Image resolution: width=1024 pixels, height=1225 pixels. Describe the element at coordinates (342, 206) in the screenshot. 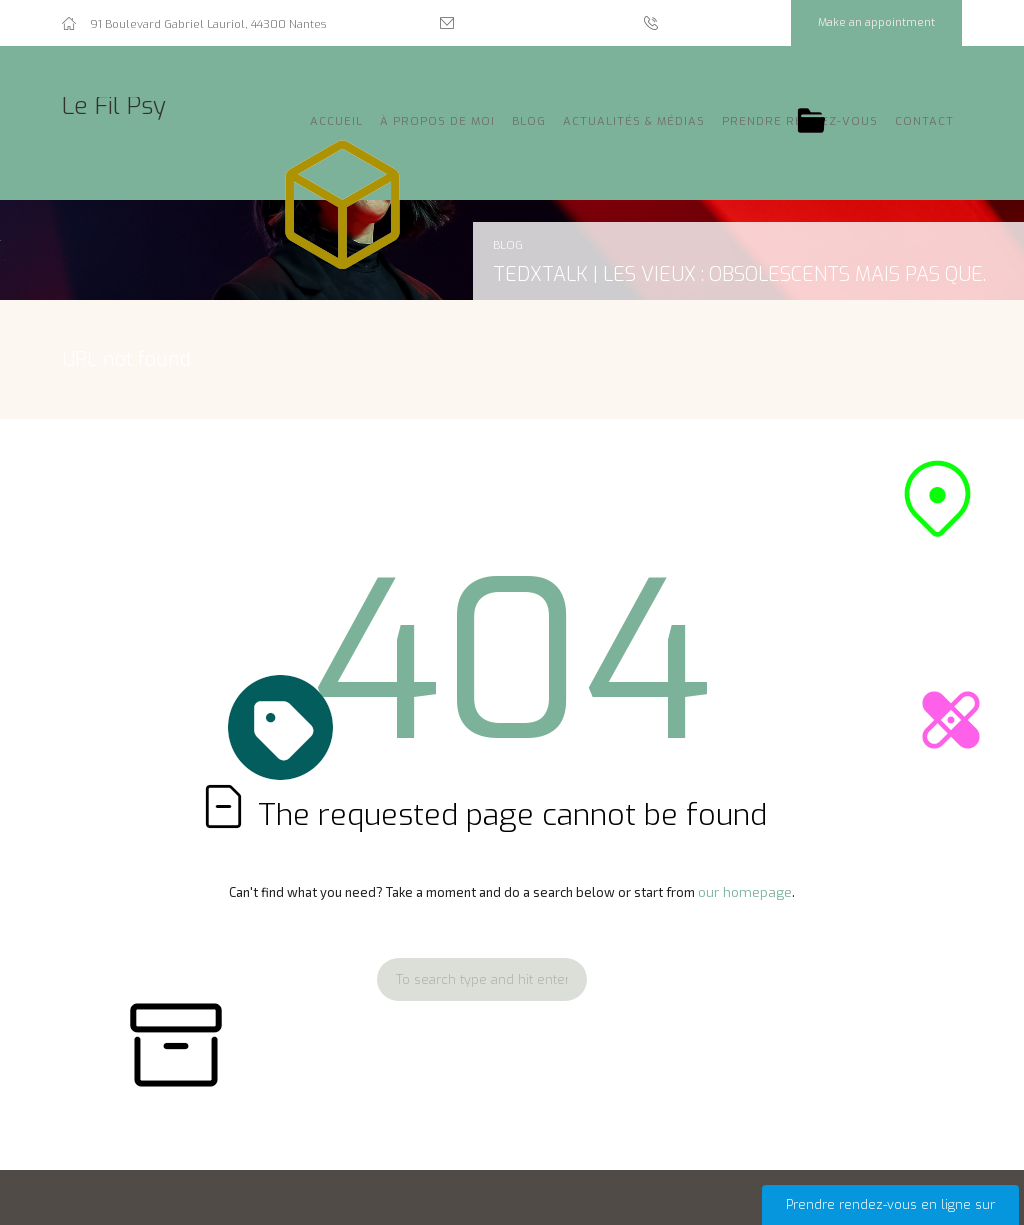

I see `view package or dependency details` at that location.